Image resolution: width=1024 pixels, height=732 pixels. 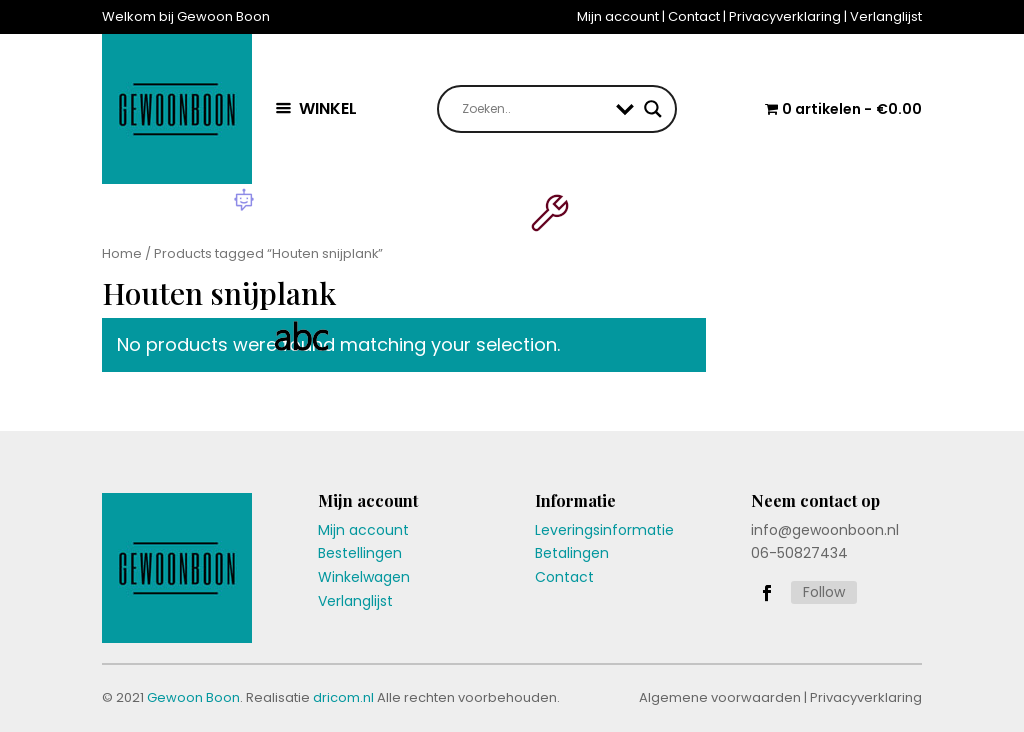 I want to click on access chatbot or automated assistant, so click(x=244, y=200).